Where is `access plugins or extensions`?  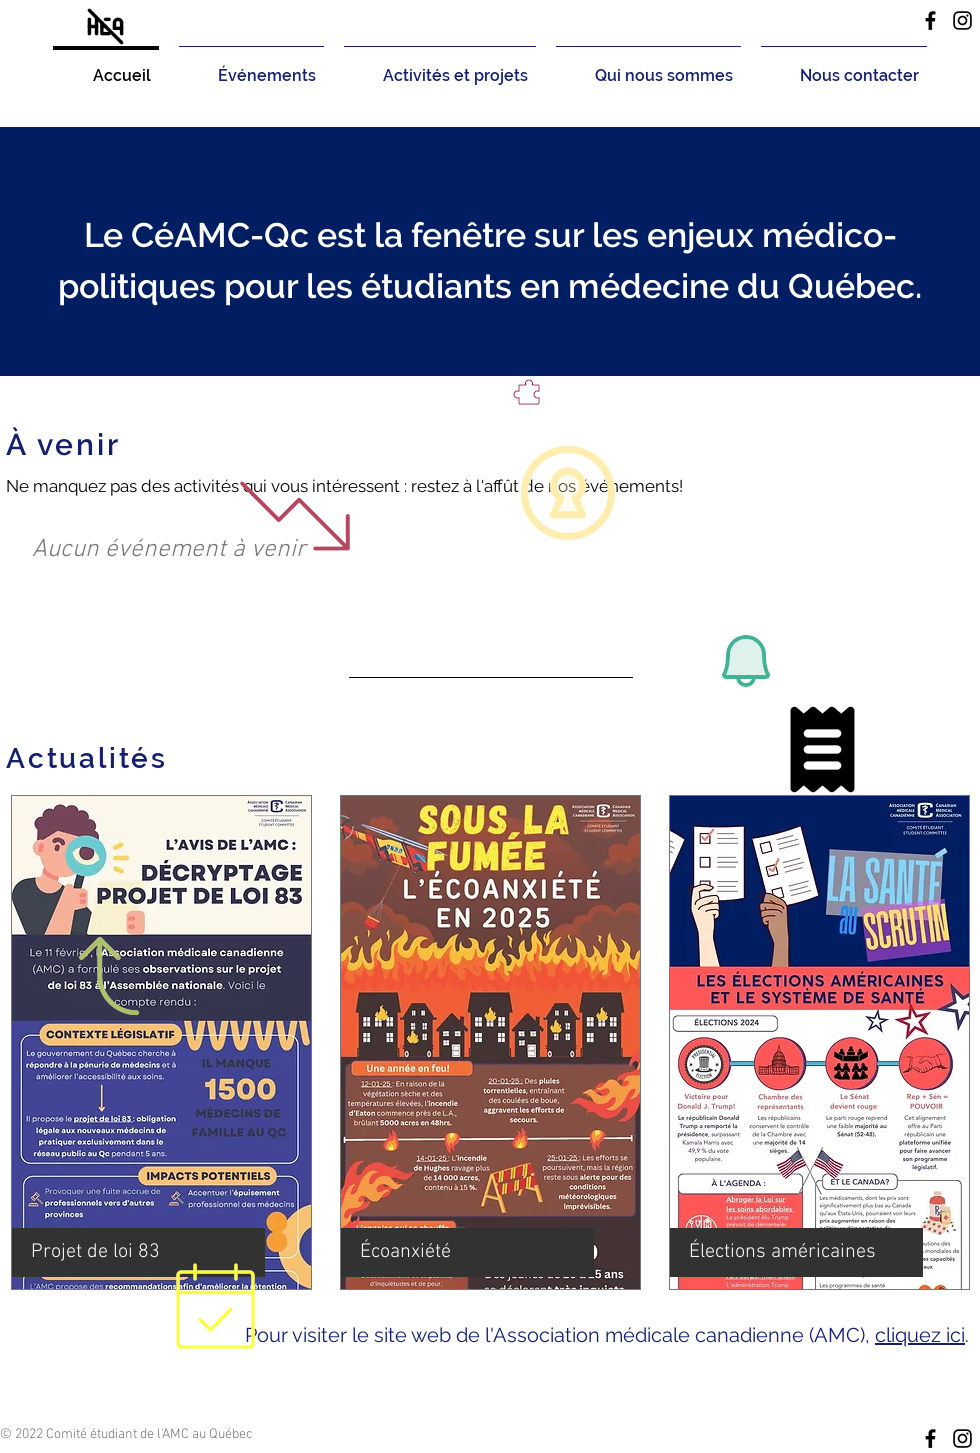 access plugins or extensions is located at coordinates (528, 393).